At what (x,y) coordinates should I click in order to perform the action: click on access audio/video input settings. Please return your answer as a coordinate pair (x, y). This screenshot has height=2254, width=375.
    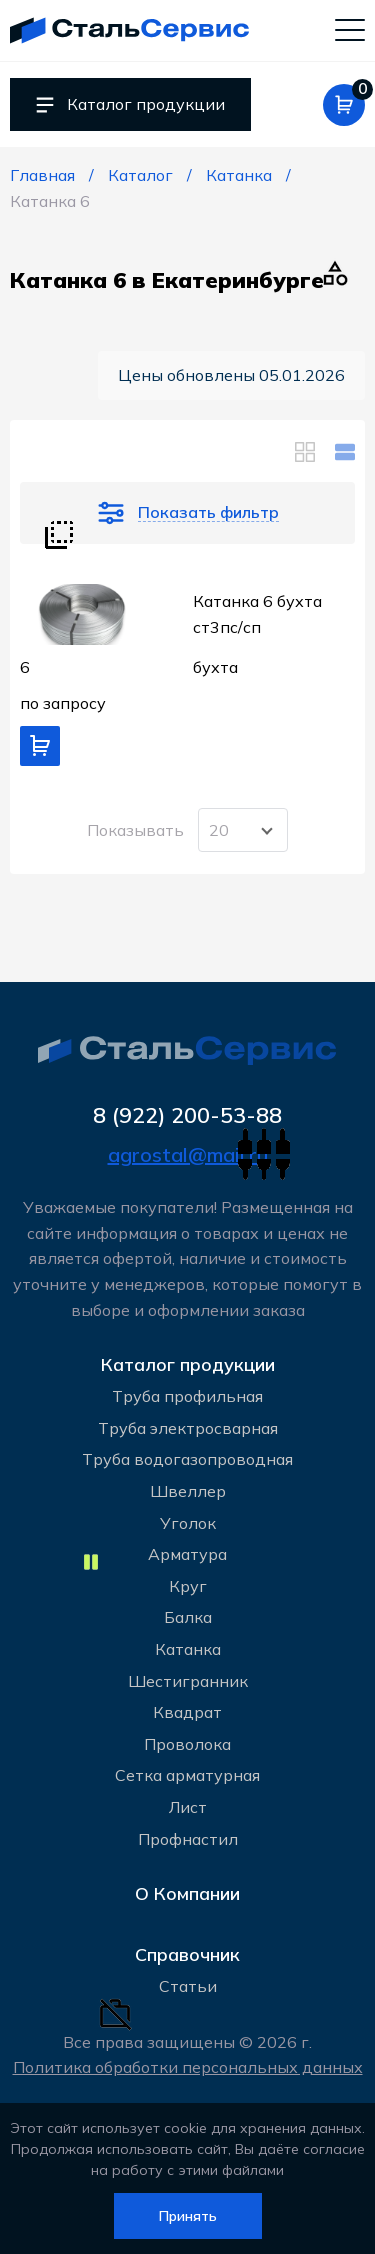
    Looking at the image, I should click on (264, 1154).